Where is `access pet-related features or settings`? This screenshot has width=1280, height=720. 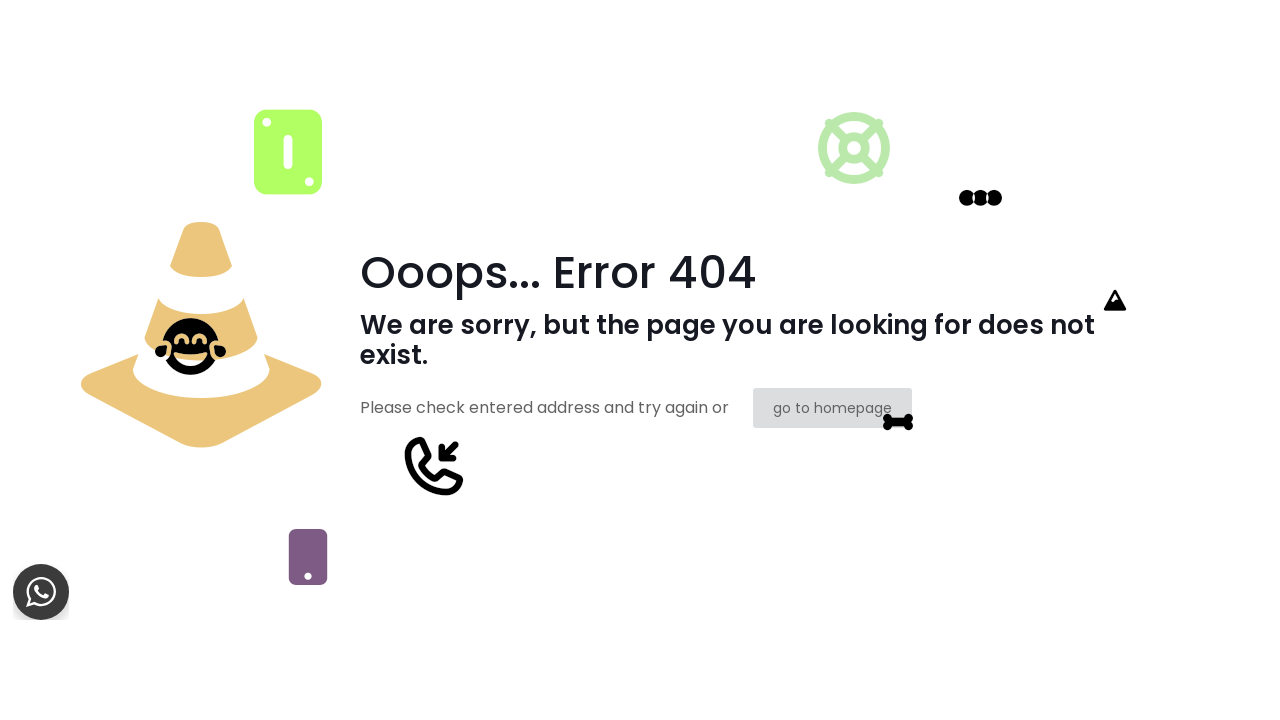 access pet-related features or settings is located at coordinates (898, 422).